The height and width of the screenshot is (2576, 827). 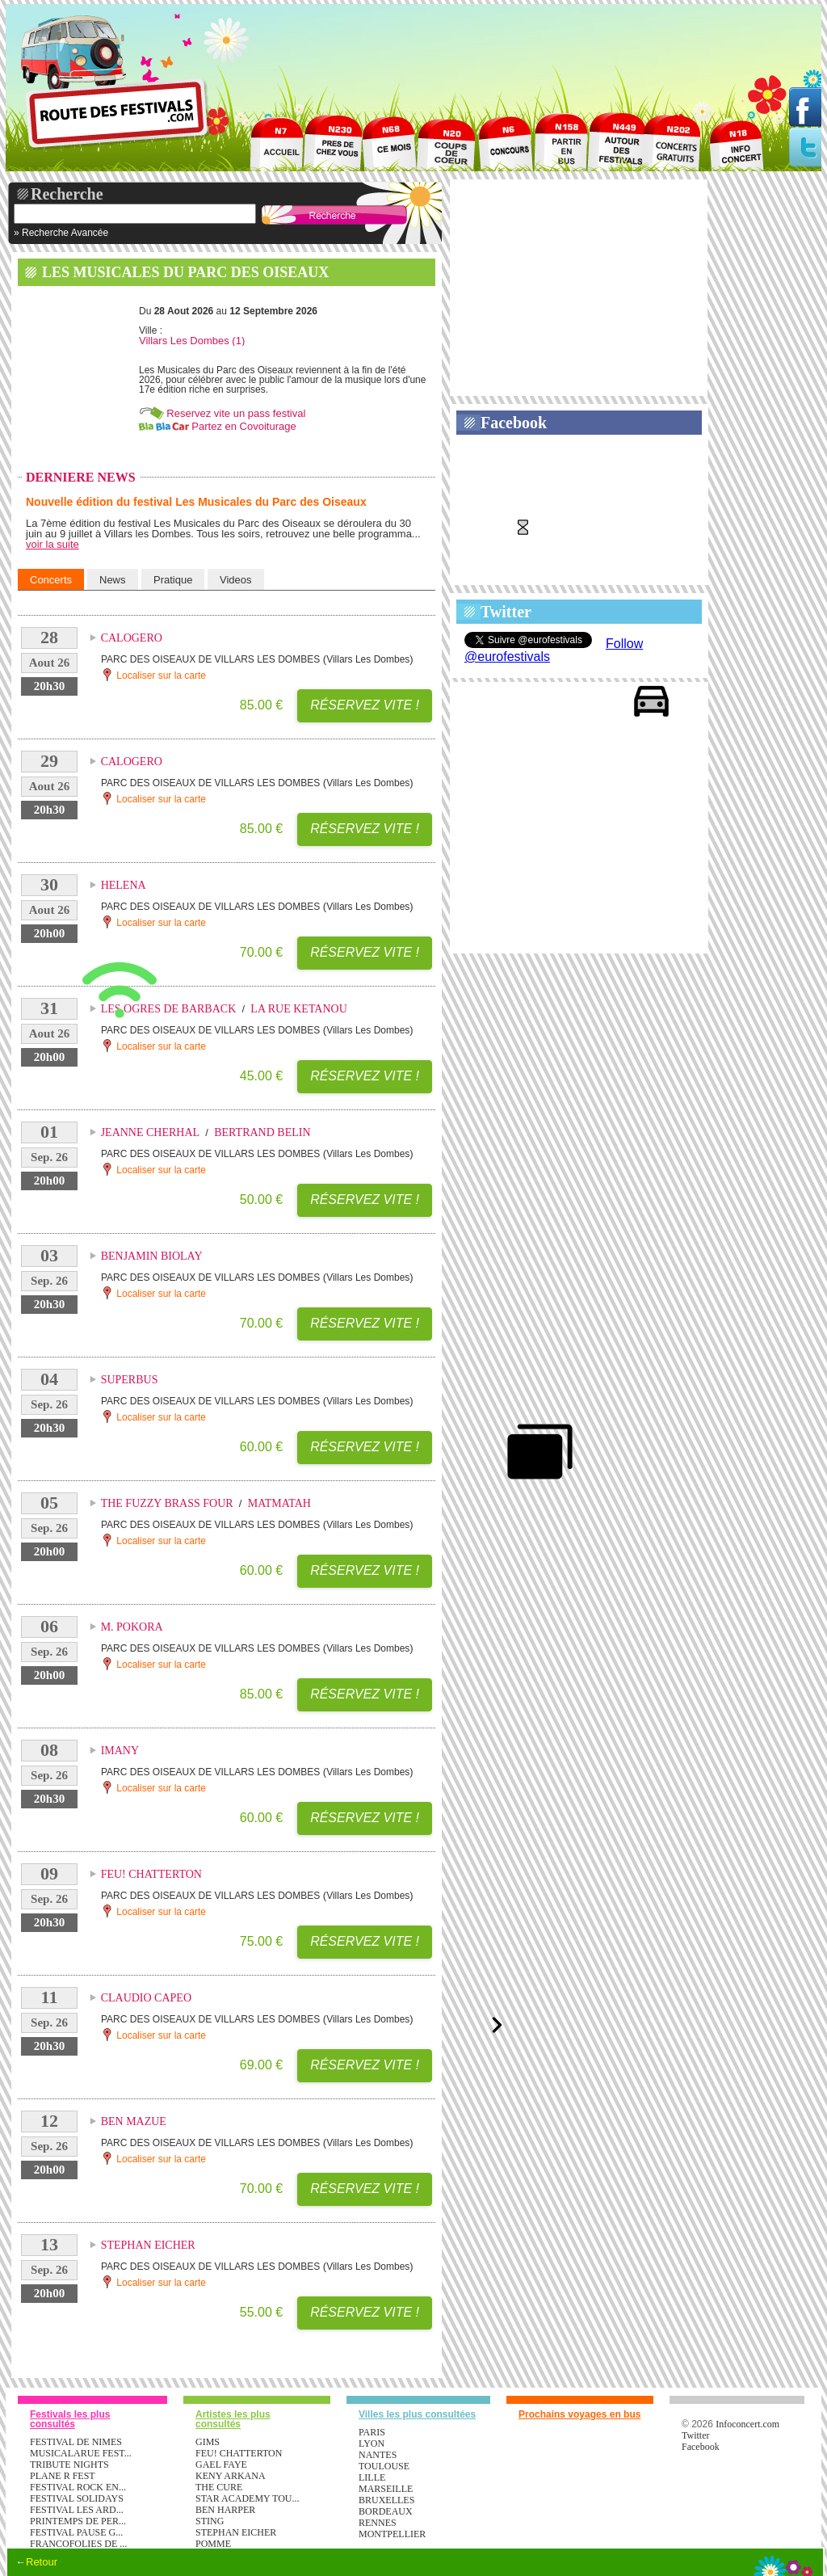 I want to click on navigate to the next item or page, so click(x=497, y=2025).